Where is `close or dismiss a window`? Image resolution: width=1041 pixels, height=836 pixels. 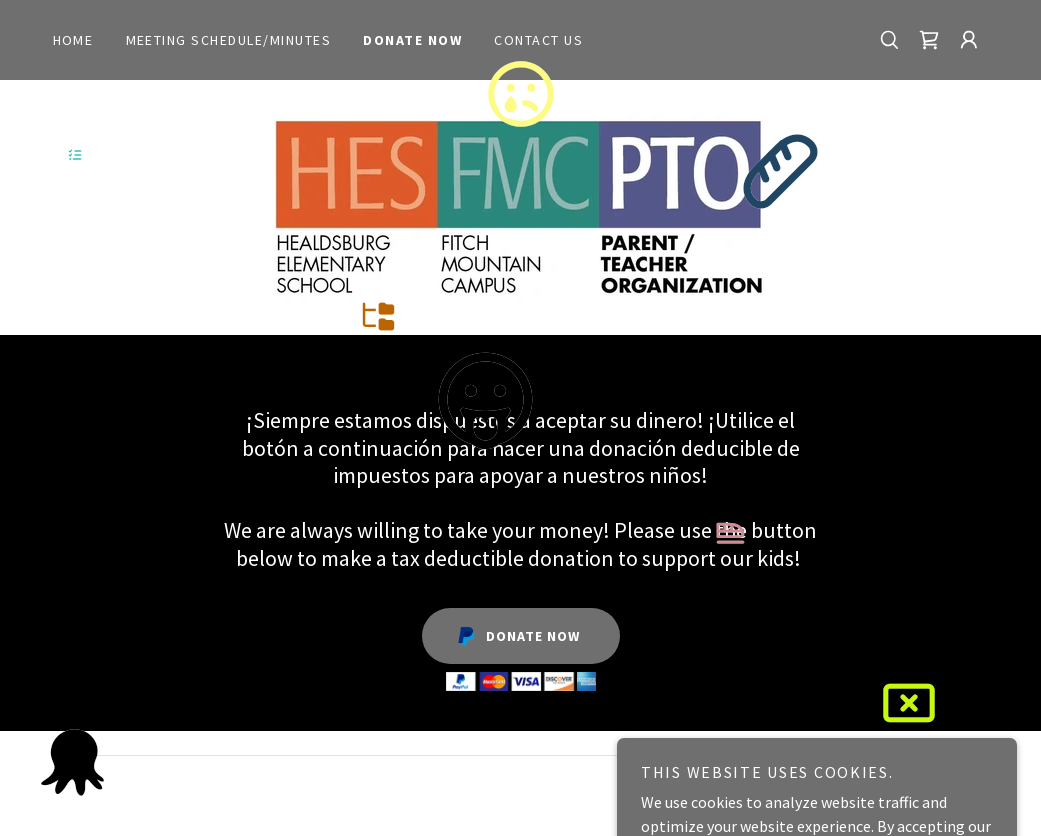 close or dismiss a window is located at coordinates (909, 703).